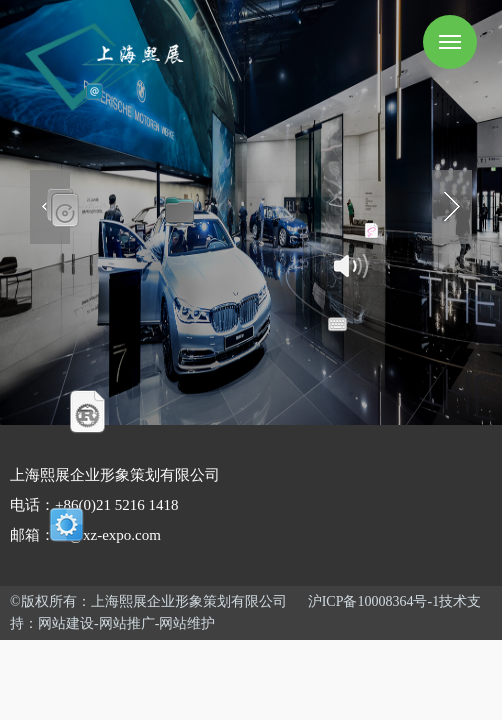 The image size is (502, 720). What do you see at coordinates (351, 266) in the screenshot?
I see `indicates low volume level` at bounding box center [351, 266].